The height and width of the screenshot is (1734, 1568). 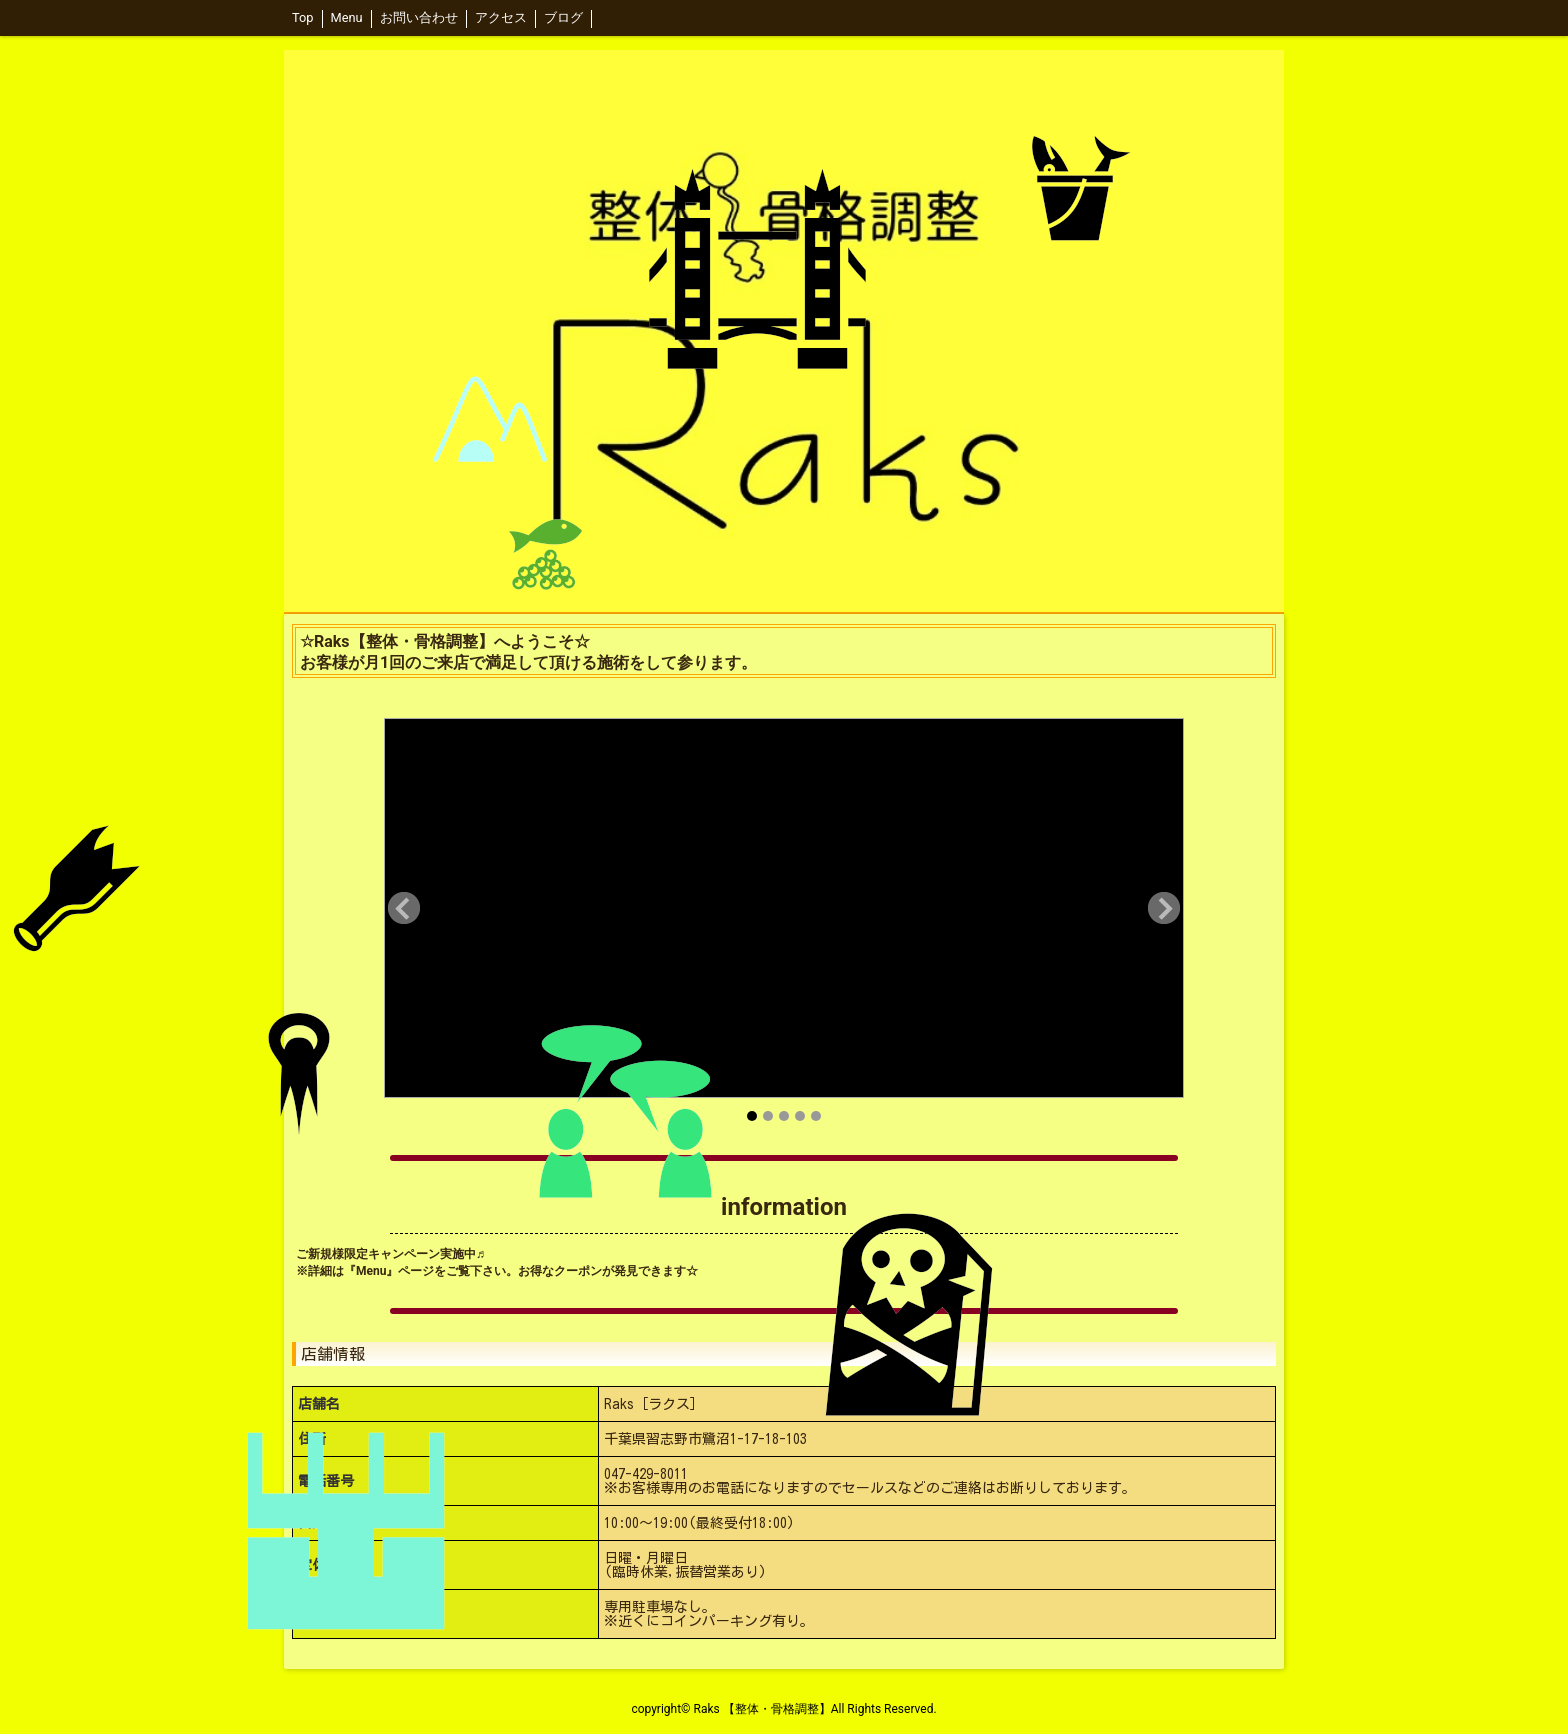 What do you see at coordinates (490, 422) in the screenshot?
I see `explore cave or dungeon location` at bounding box center [490, 422].